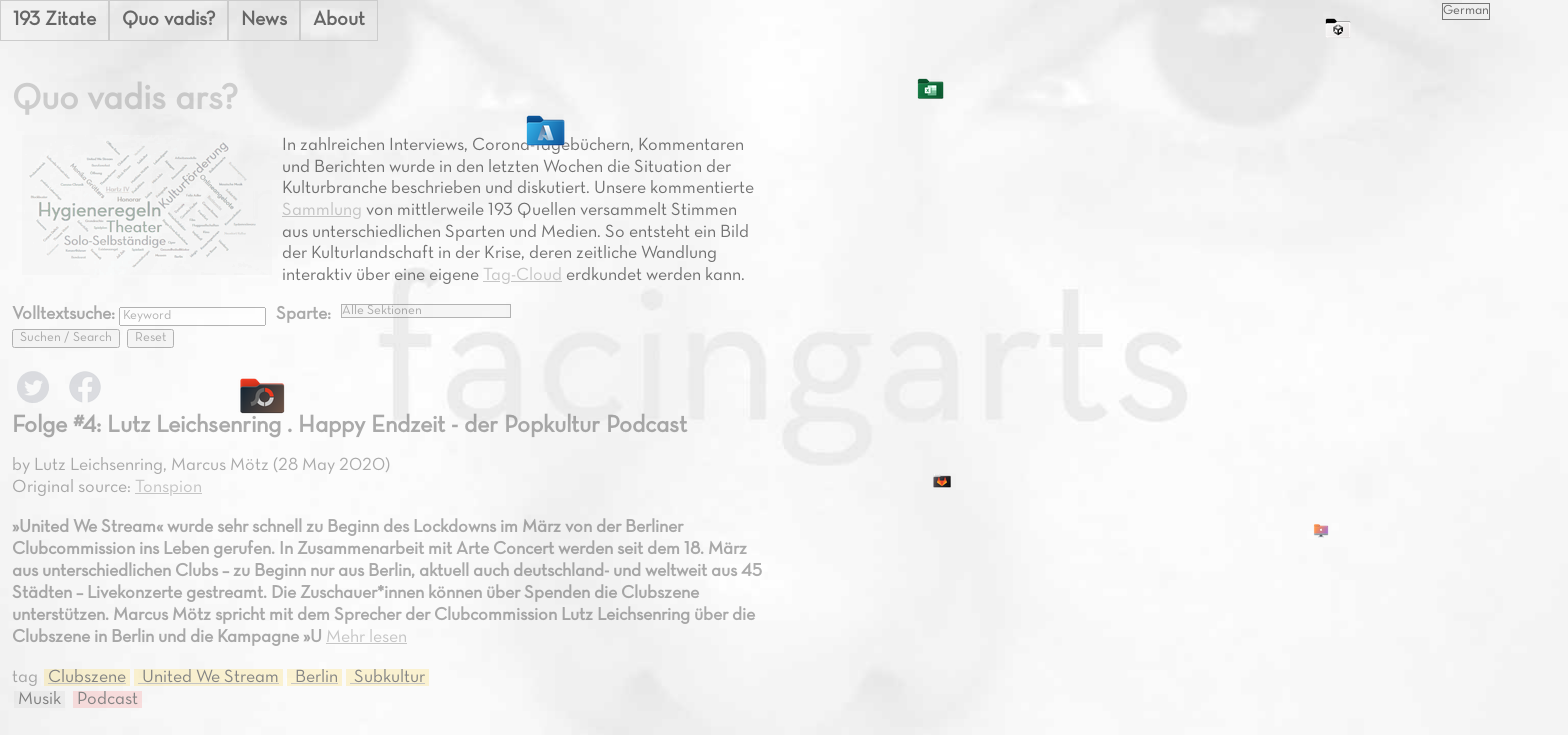 This screenshot has height=735, width=1568. What do you see at coordinates (1338, 29) in the screenshot?
I see `open unity game engine project files` at bounding box center [1338, 29].